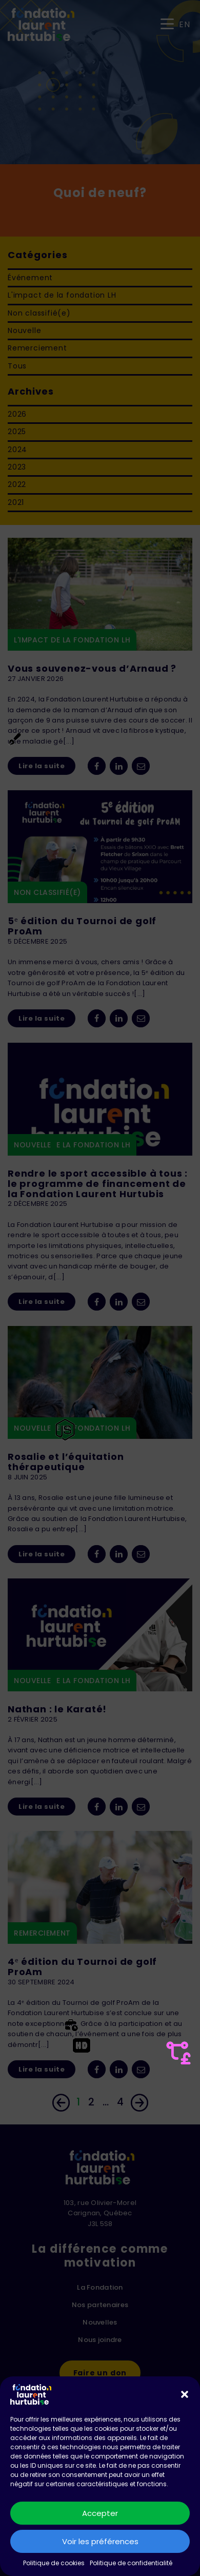 The height and width of the screenshot is (2576, 200). What do you see at coordinates (71, 2025) in the screenshot?
I see `view business hours or schedule` at bounding box center [71, 2025].